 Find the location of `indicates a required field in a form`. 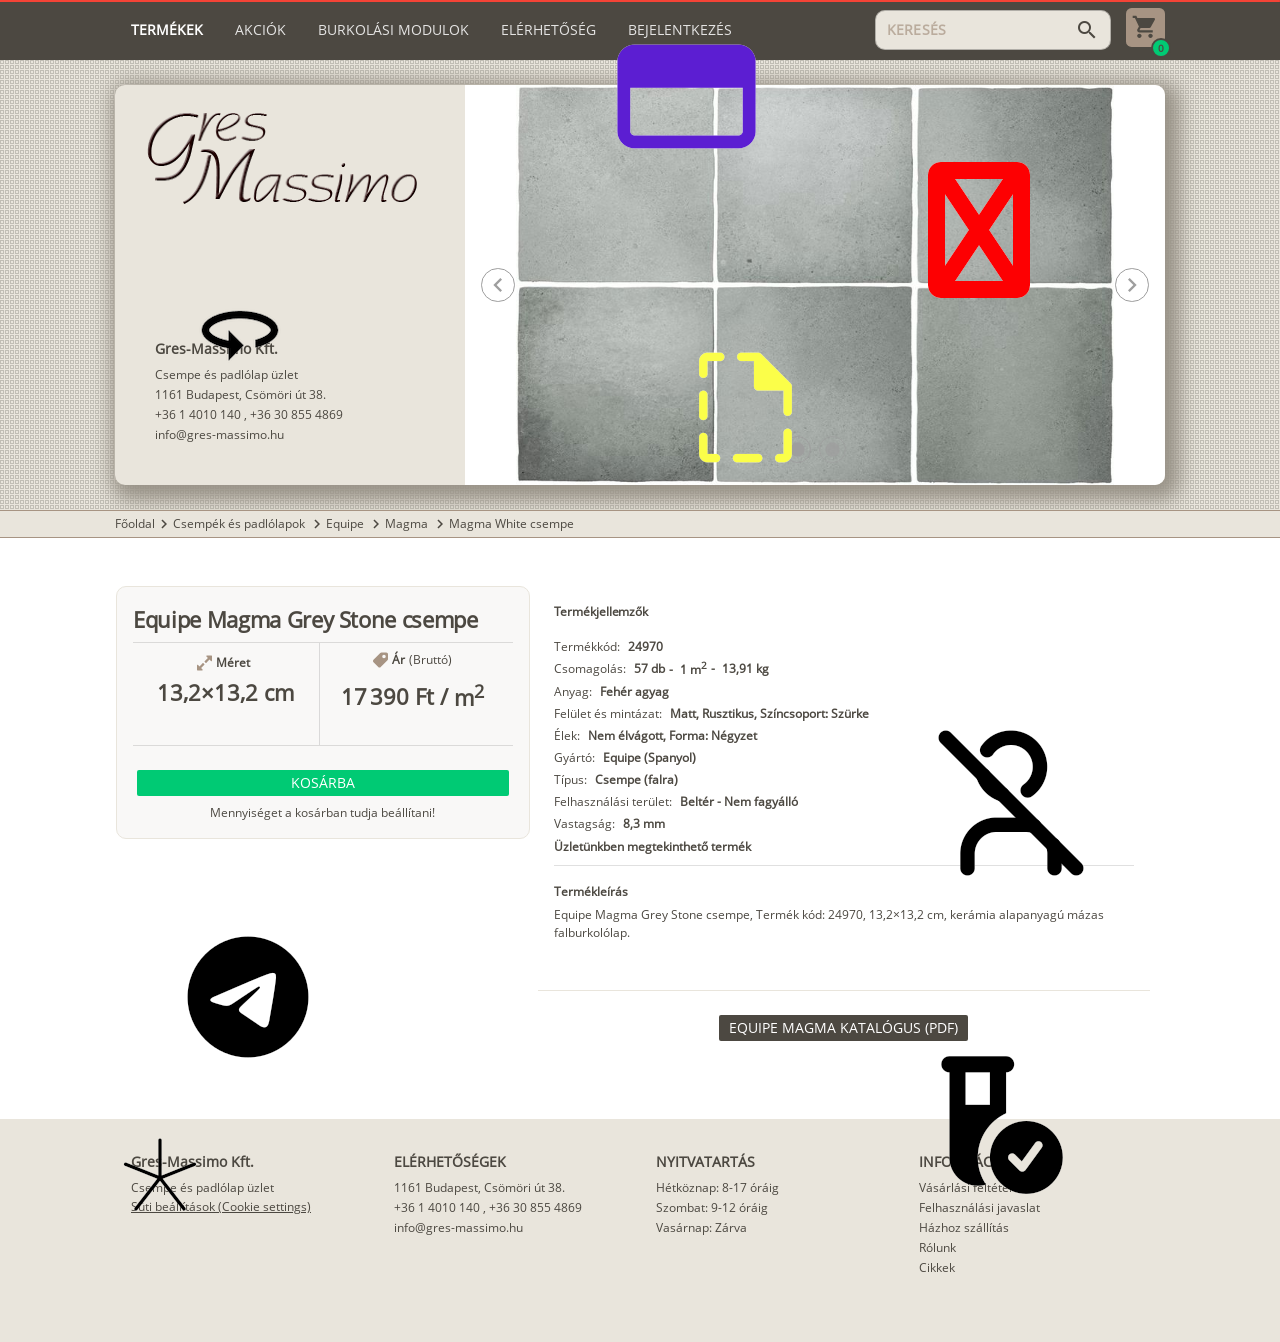

indicates a required field in a form is located at coordinates (160, 1178).